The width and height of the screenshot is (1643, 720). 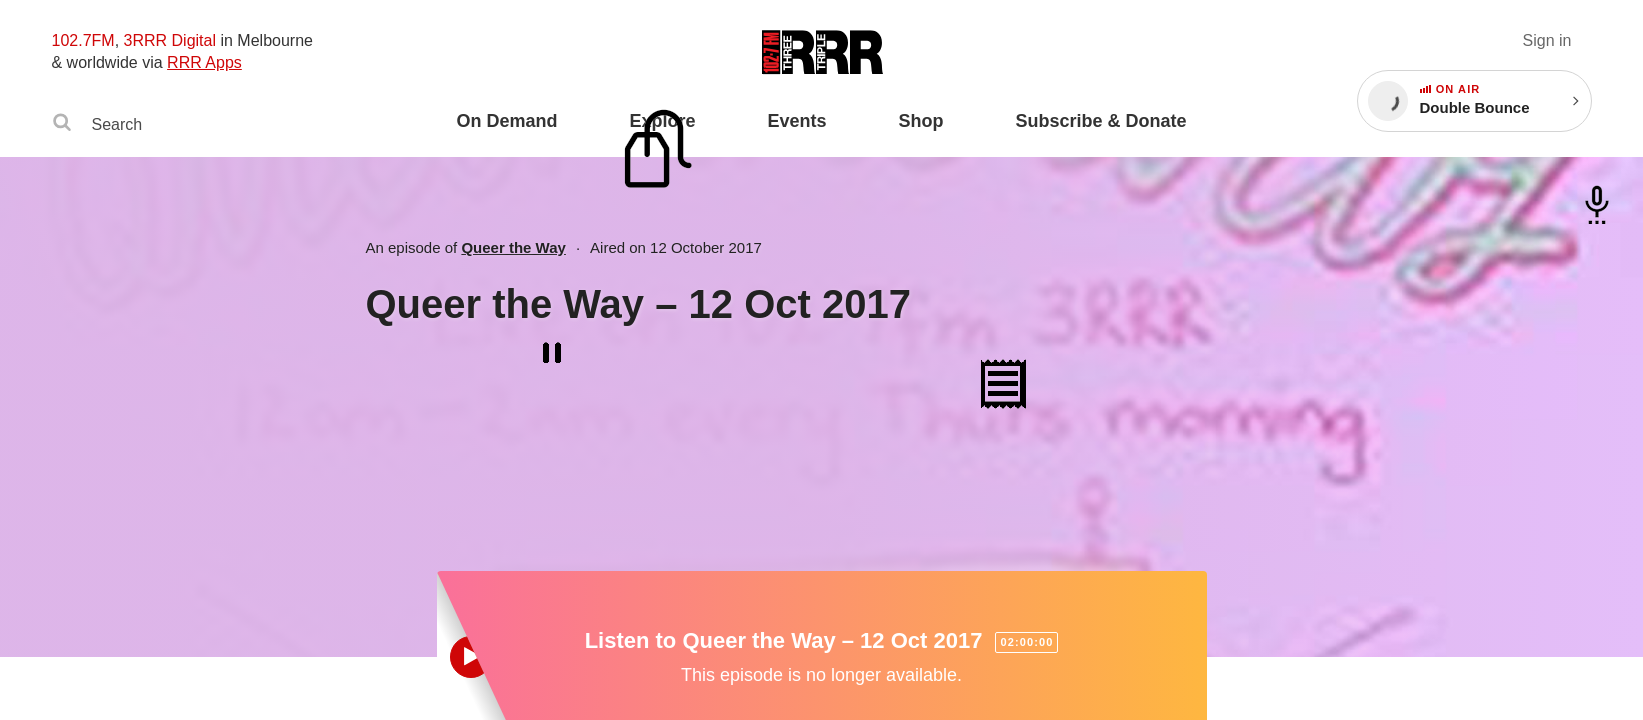 I want to click on pause media playback, so click(x=552, y=353).